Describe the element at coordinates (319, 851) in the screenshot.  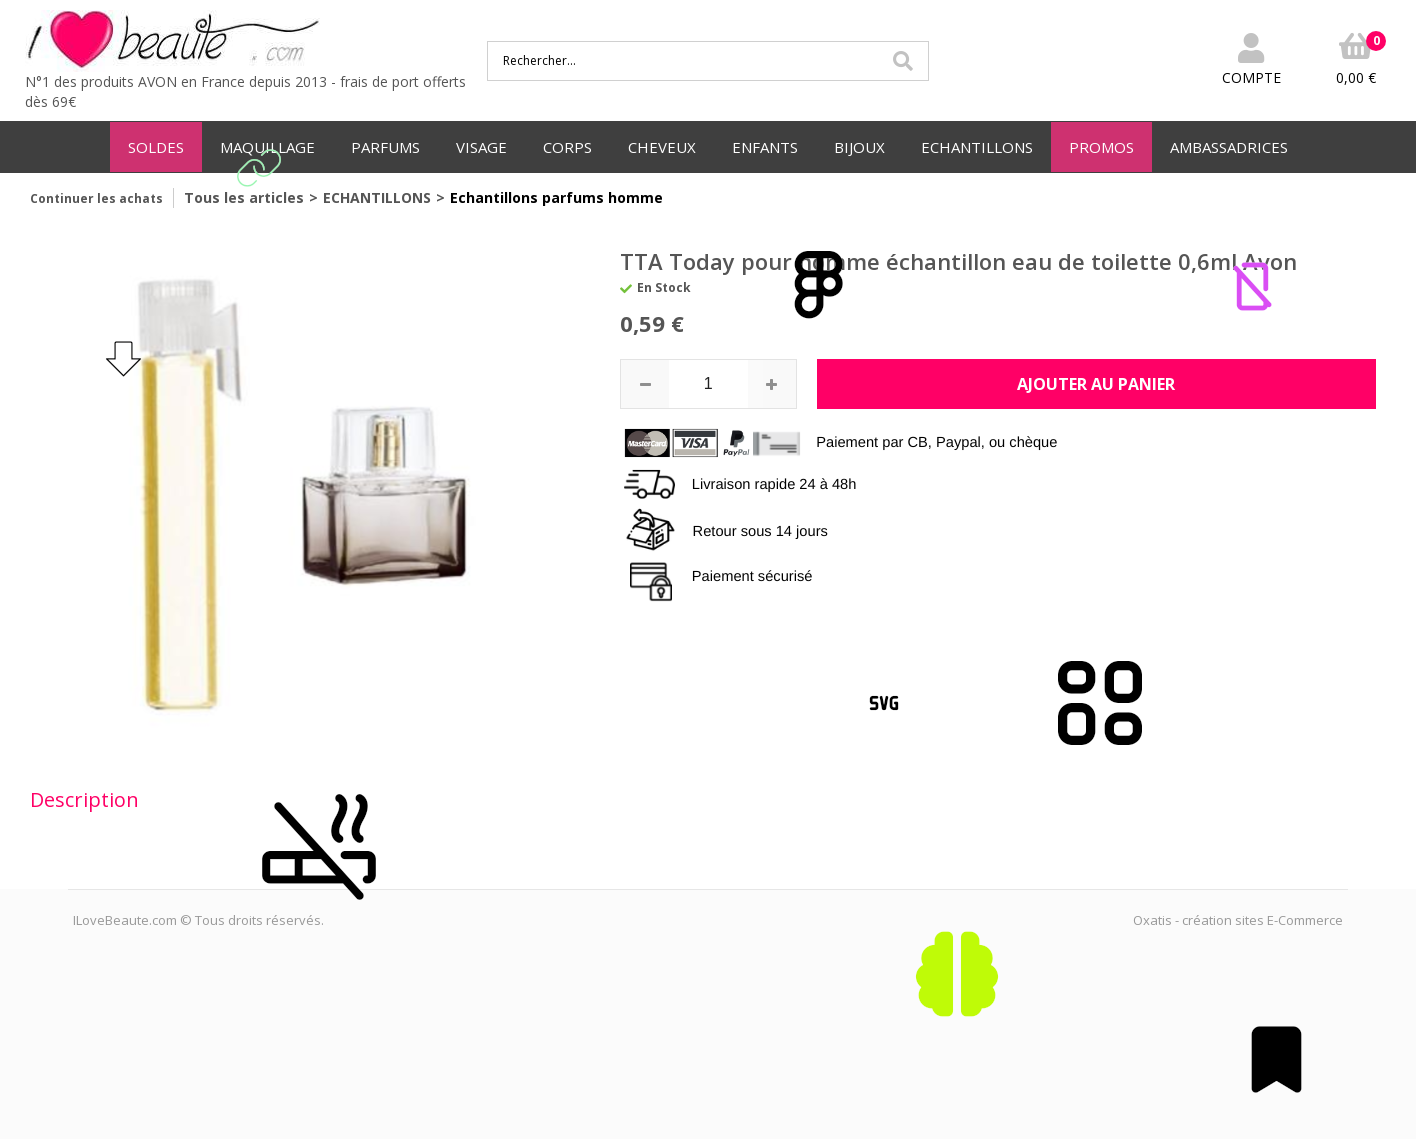
I see `no smoking zone indicator` at that location.